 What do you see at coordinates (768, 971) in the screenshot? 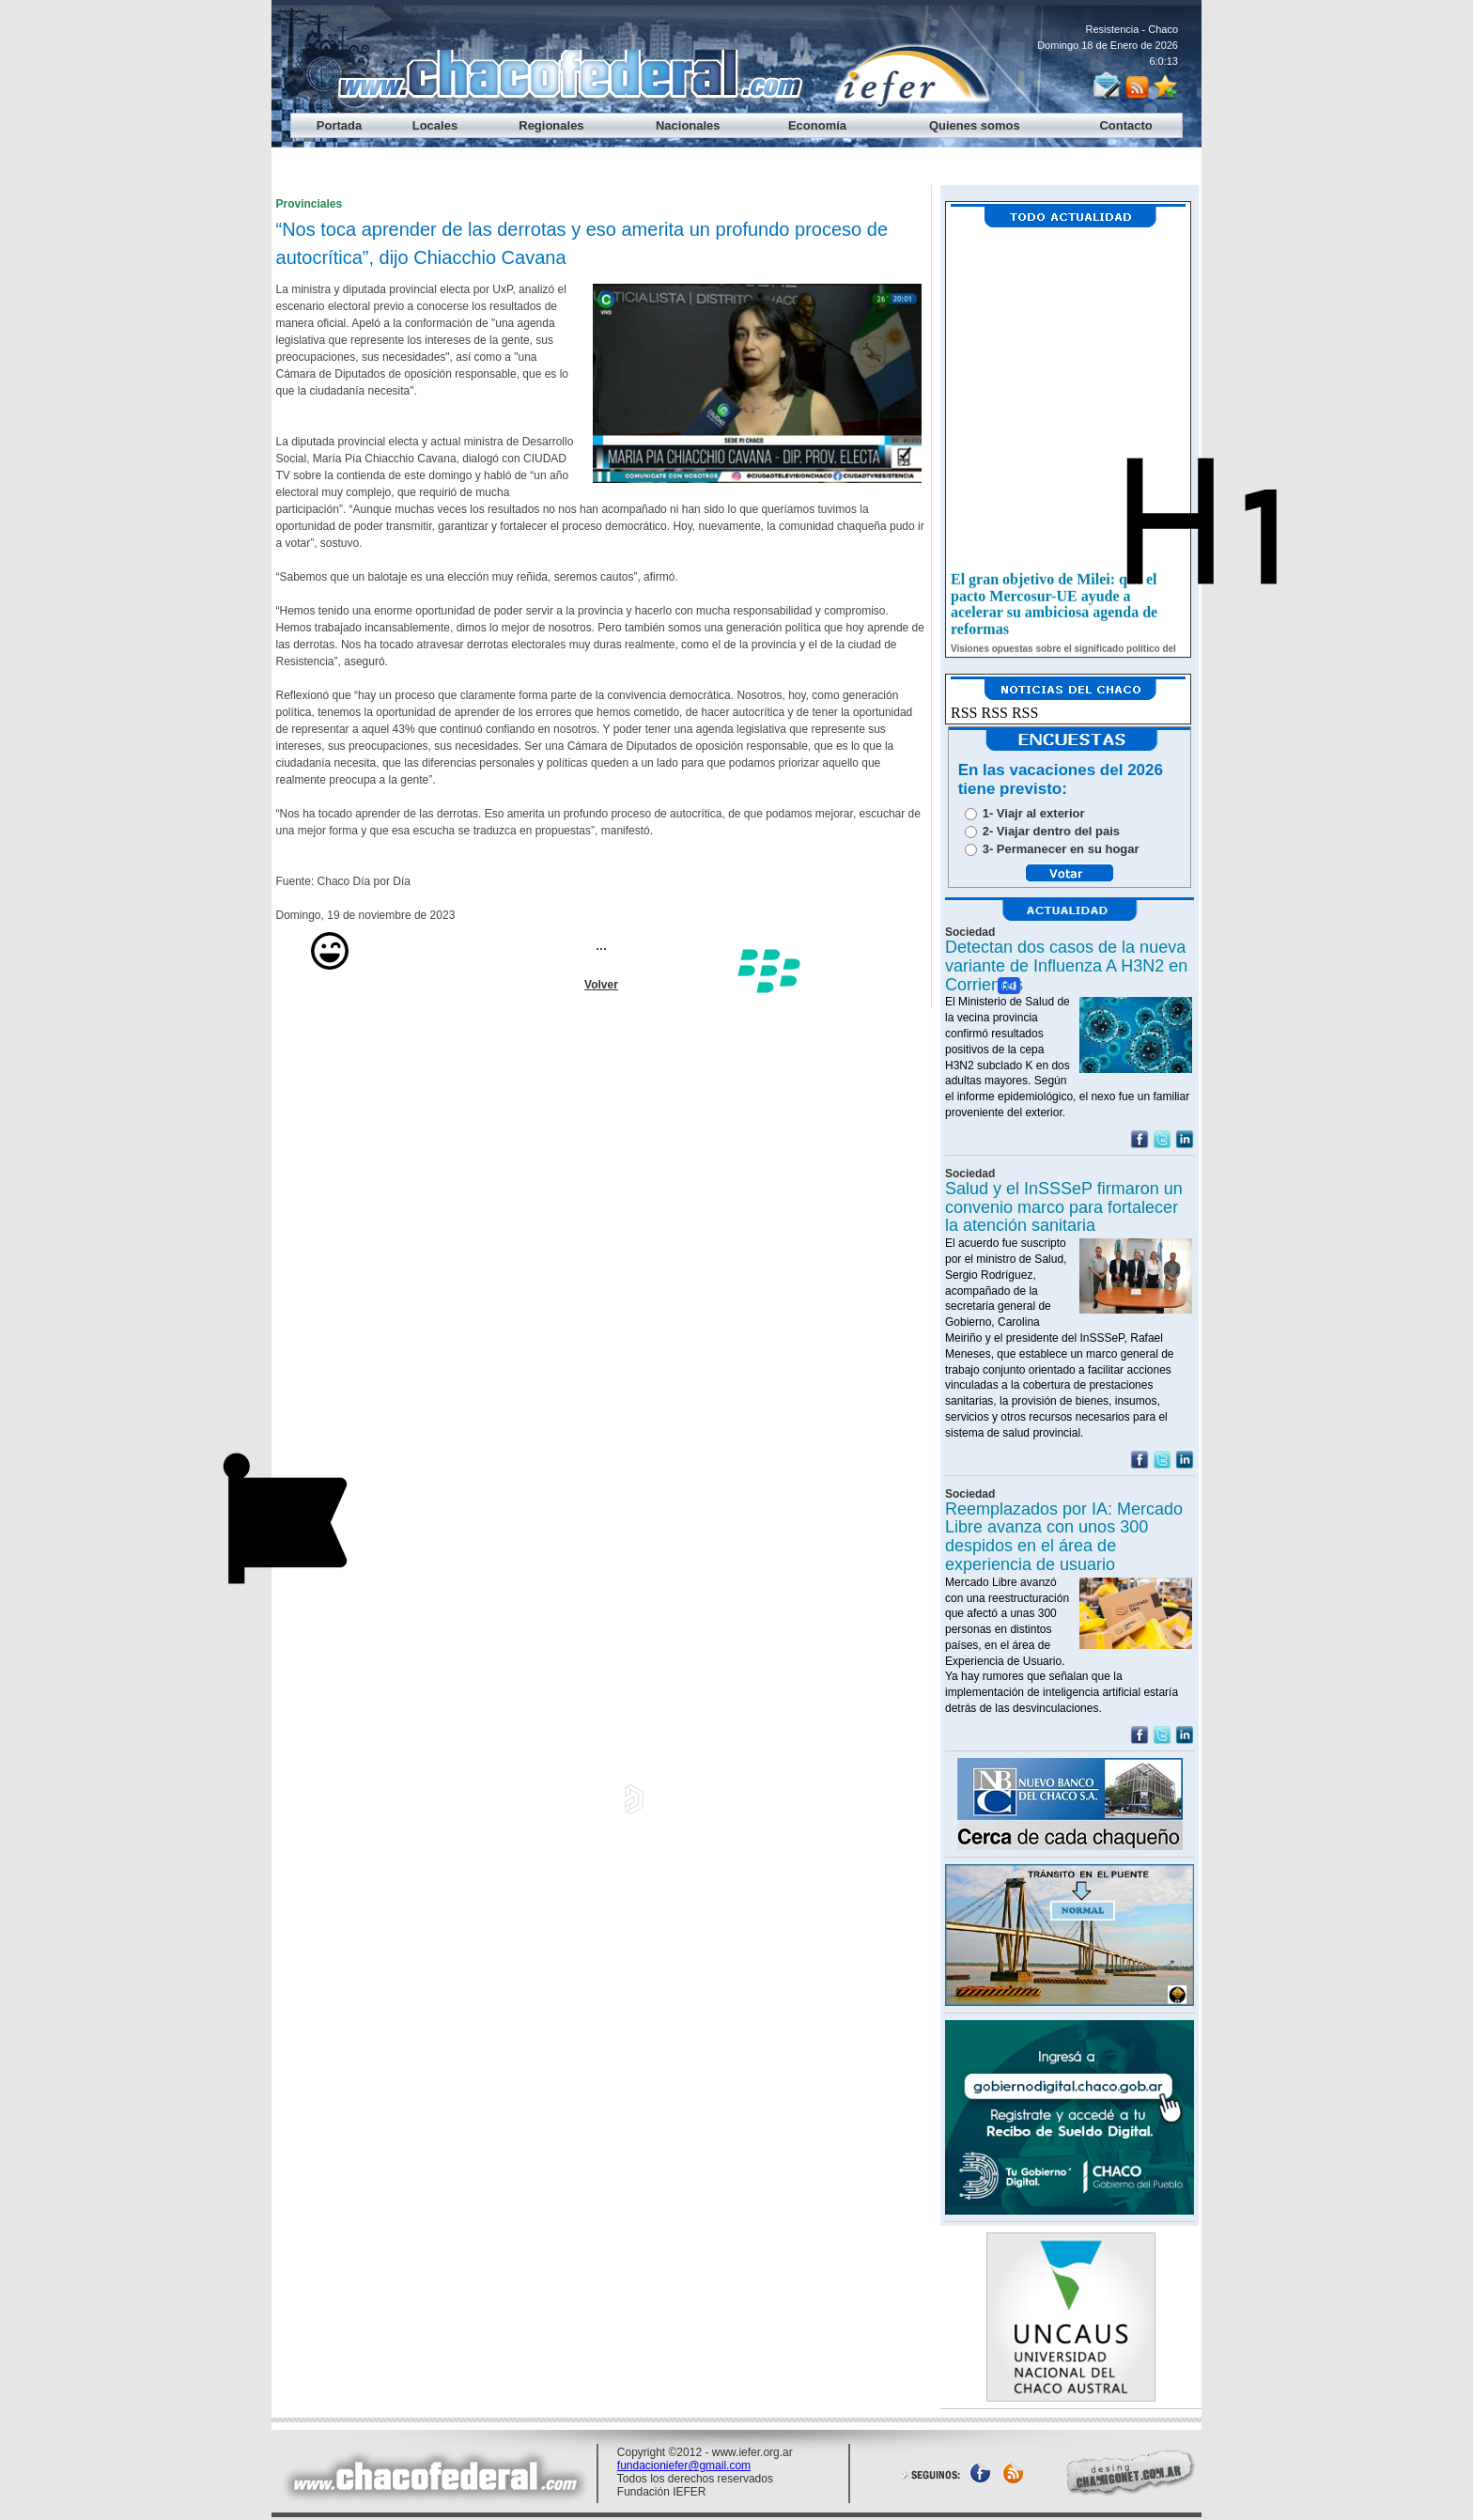
I see `blackberry brand logo` at bounding box center [768, 971].